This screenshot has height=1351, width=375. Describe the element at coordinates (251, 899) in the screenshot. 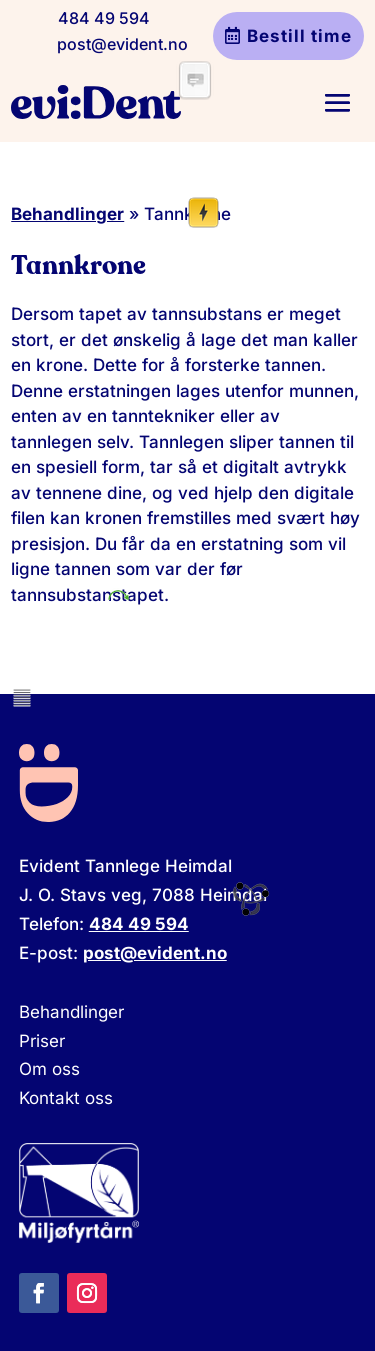

I see `access bonjour network discovery settings` at that location.